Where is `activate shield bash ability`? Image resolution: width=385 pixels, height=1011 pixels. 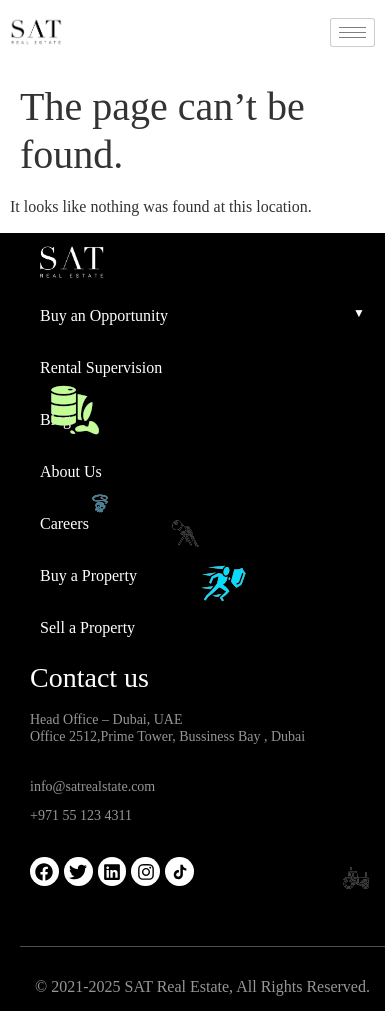 activate shield bash ability is located at coordinates (223, 583).